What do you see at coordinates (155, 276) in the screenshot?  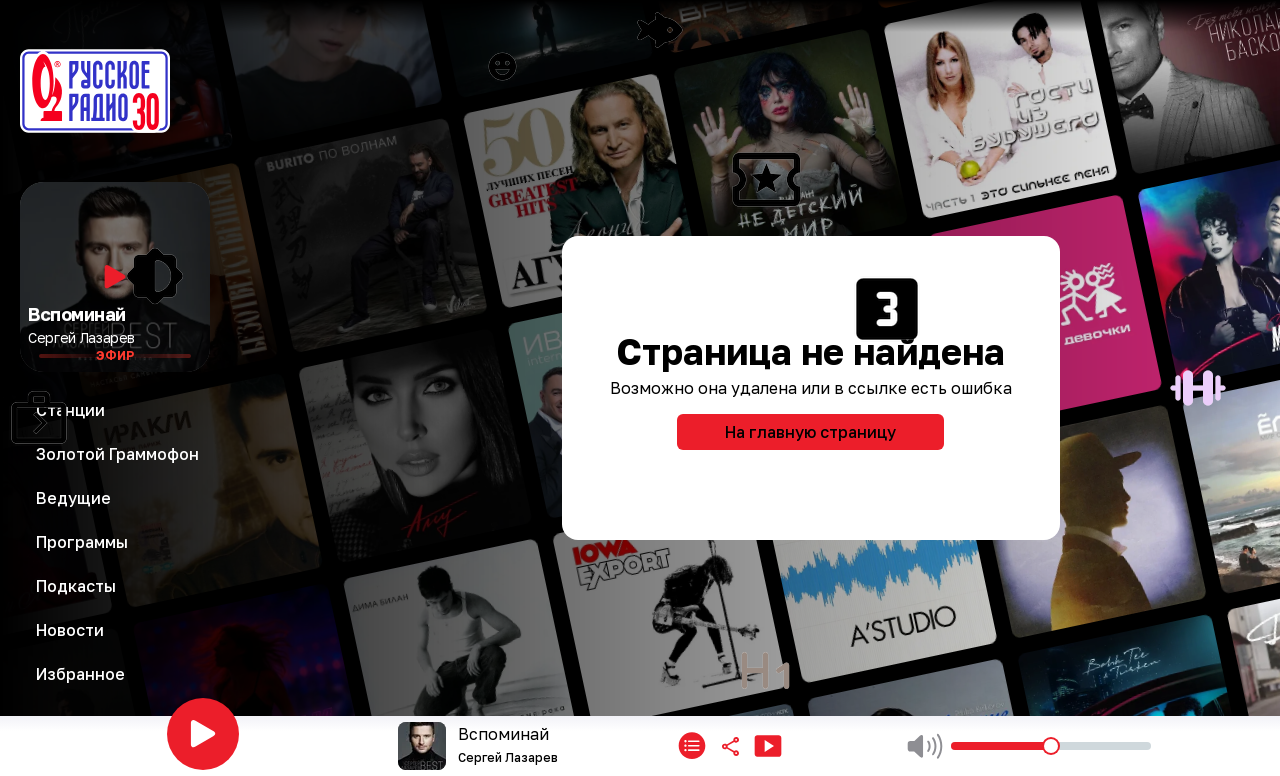 I see `adjust screen brightness settings` at bounding box center [155, 276].